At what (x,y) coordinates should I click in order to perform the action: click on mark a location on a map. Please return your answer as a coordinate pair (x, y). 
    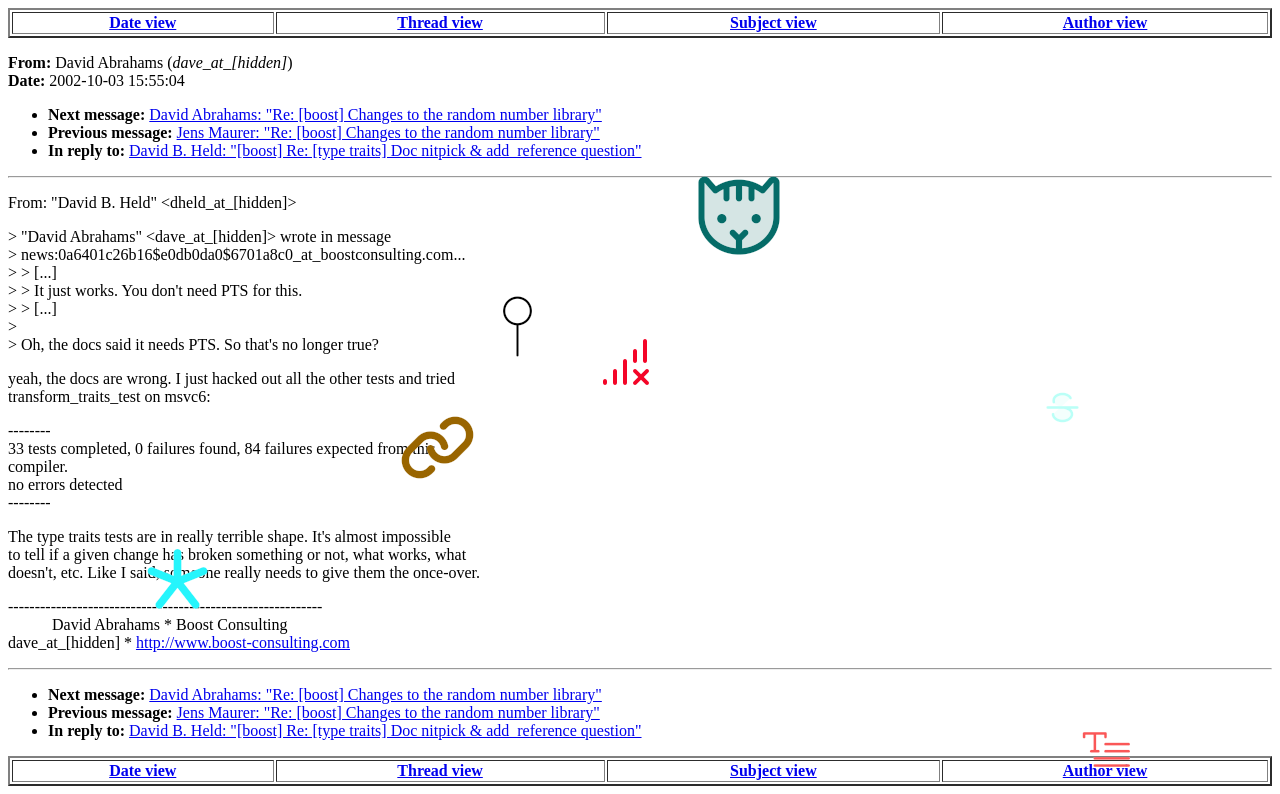
    Looking at the image, I should click on (517, 326).